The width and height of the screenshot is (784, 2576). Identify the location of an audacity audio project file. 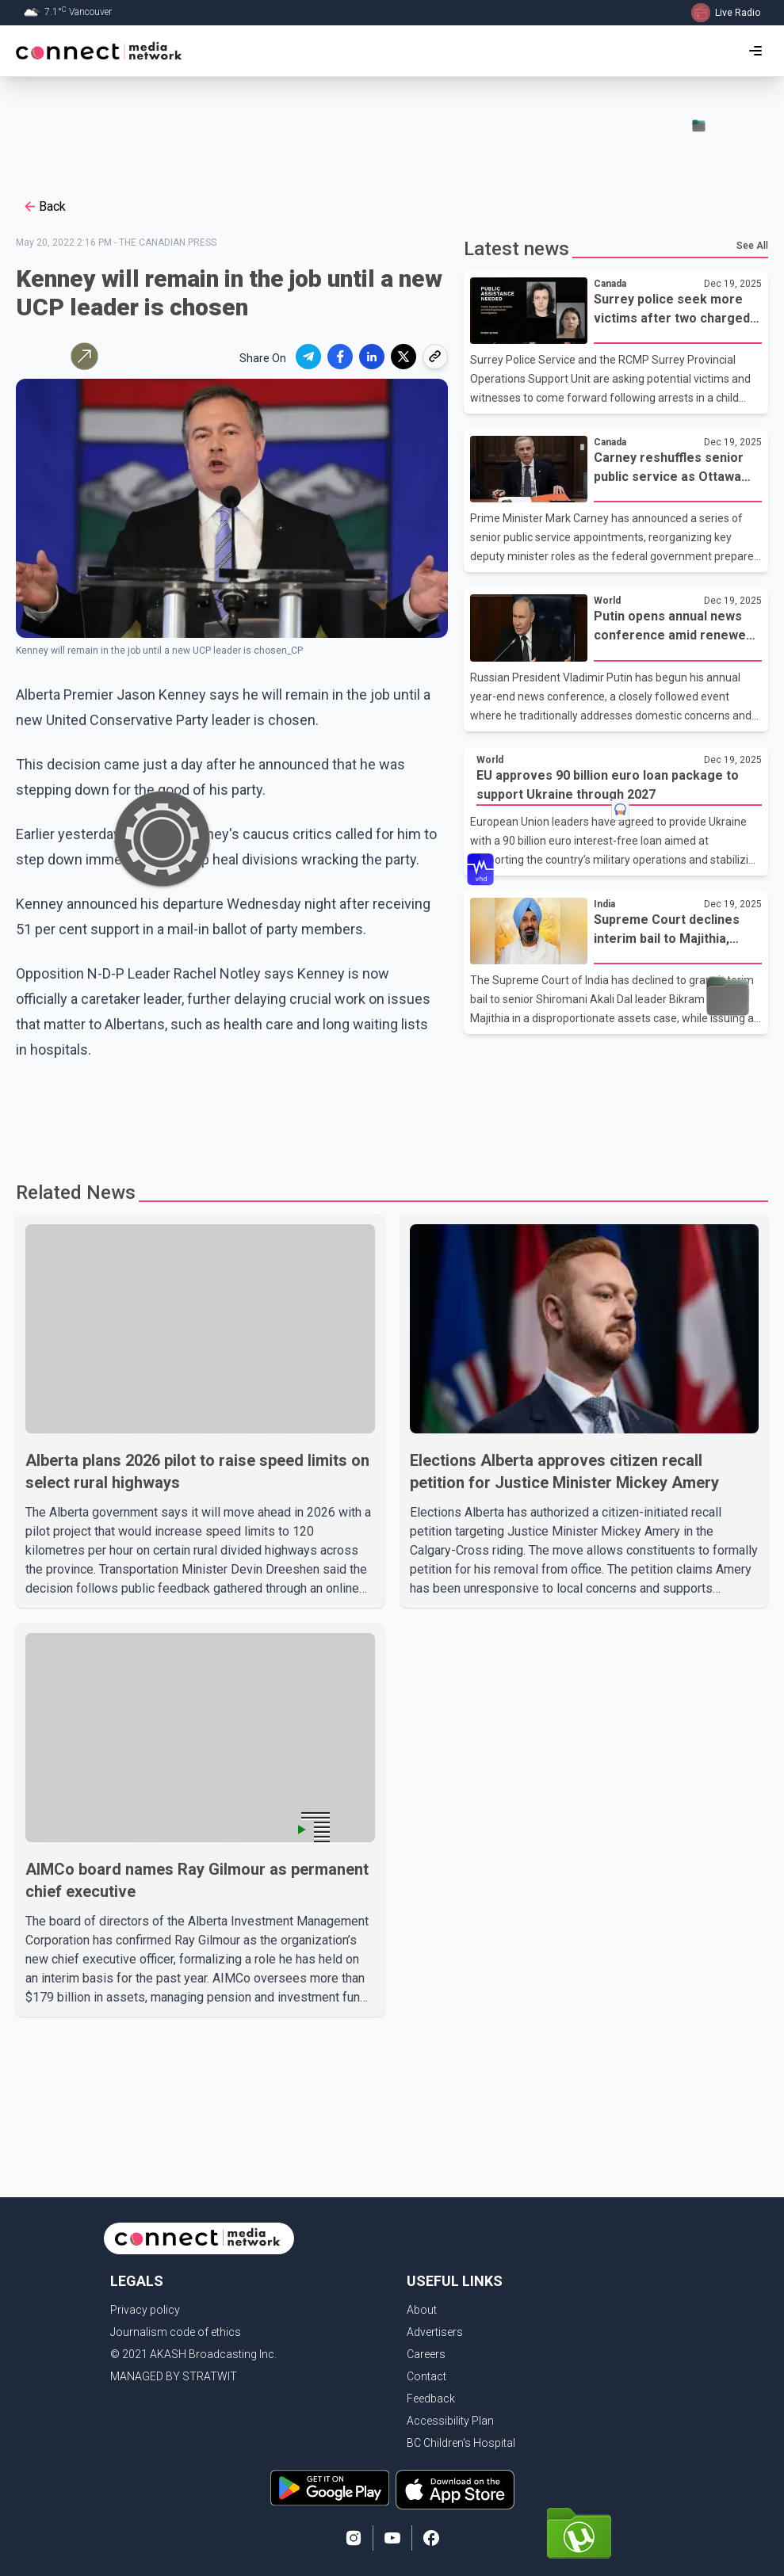
(620, 809).